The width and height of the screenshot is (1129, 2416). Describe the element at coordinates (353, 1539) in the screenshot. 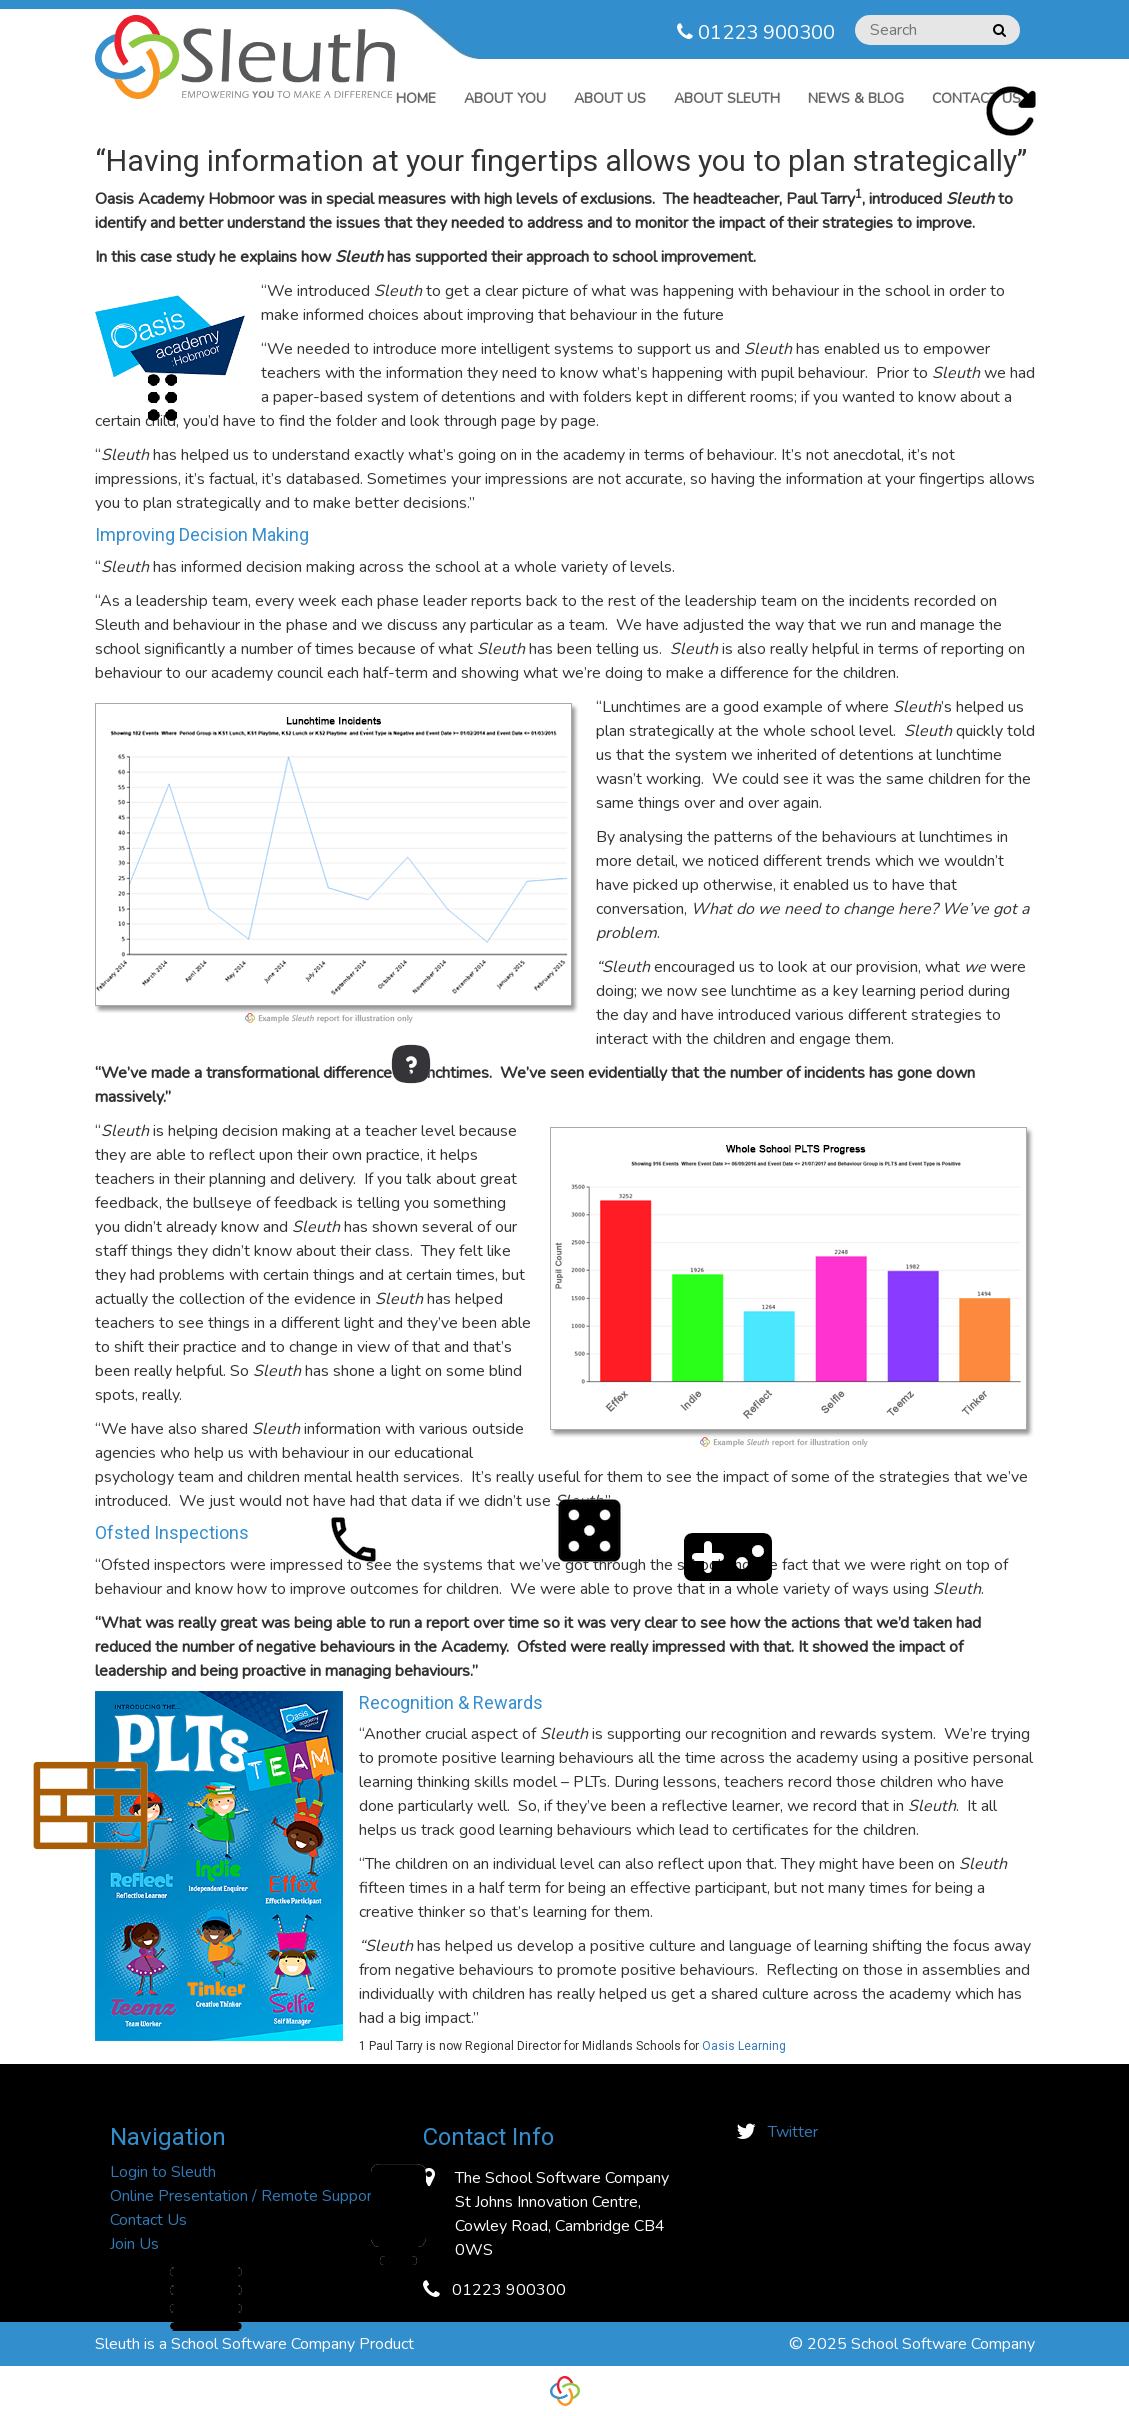

I see `make a phone call` at that location.